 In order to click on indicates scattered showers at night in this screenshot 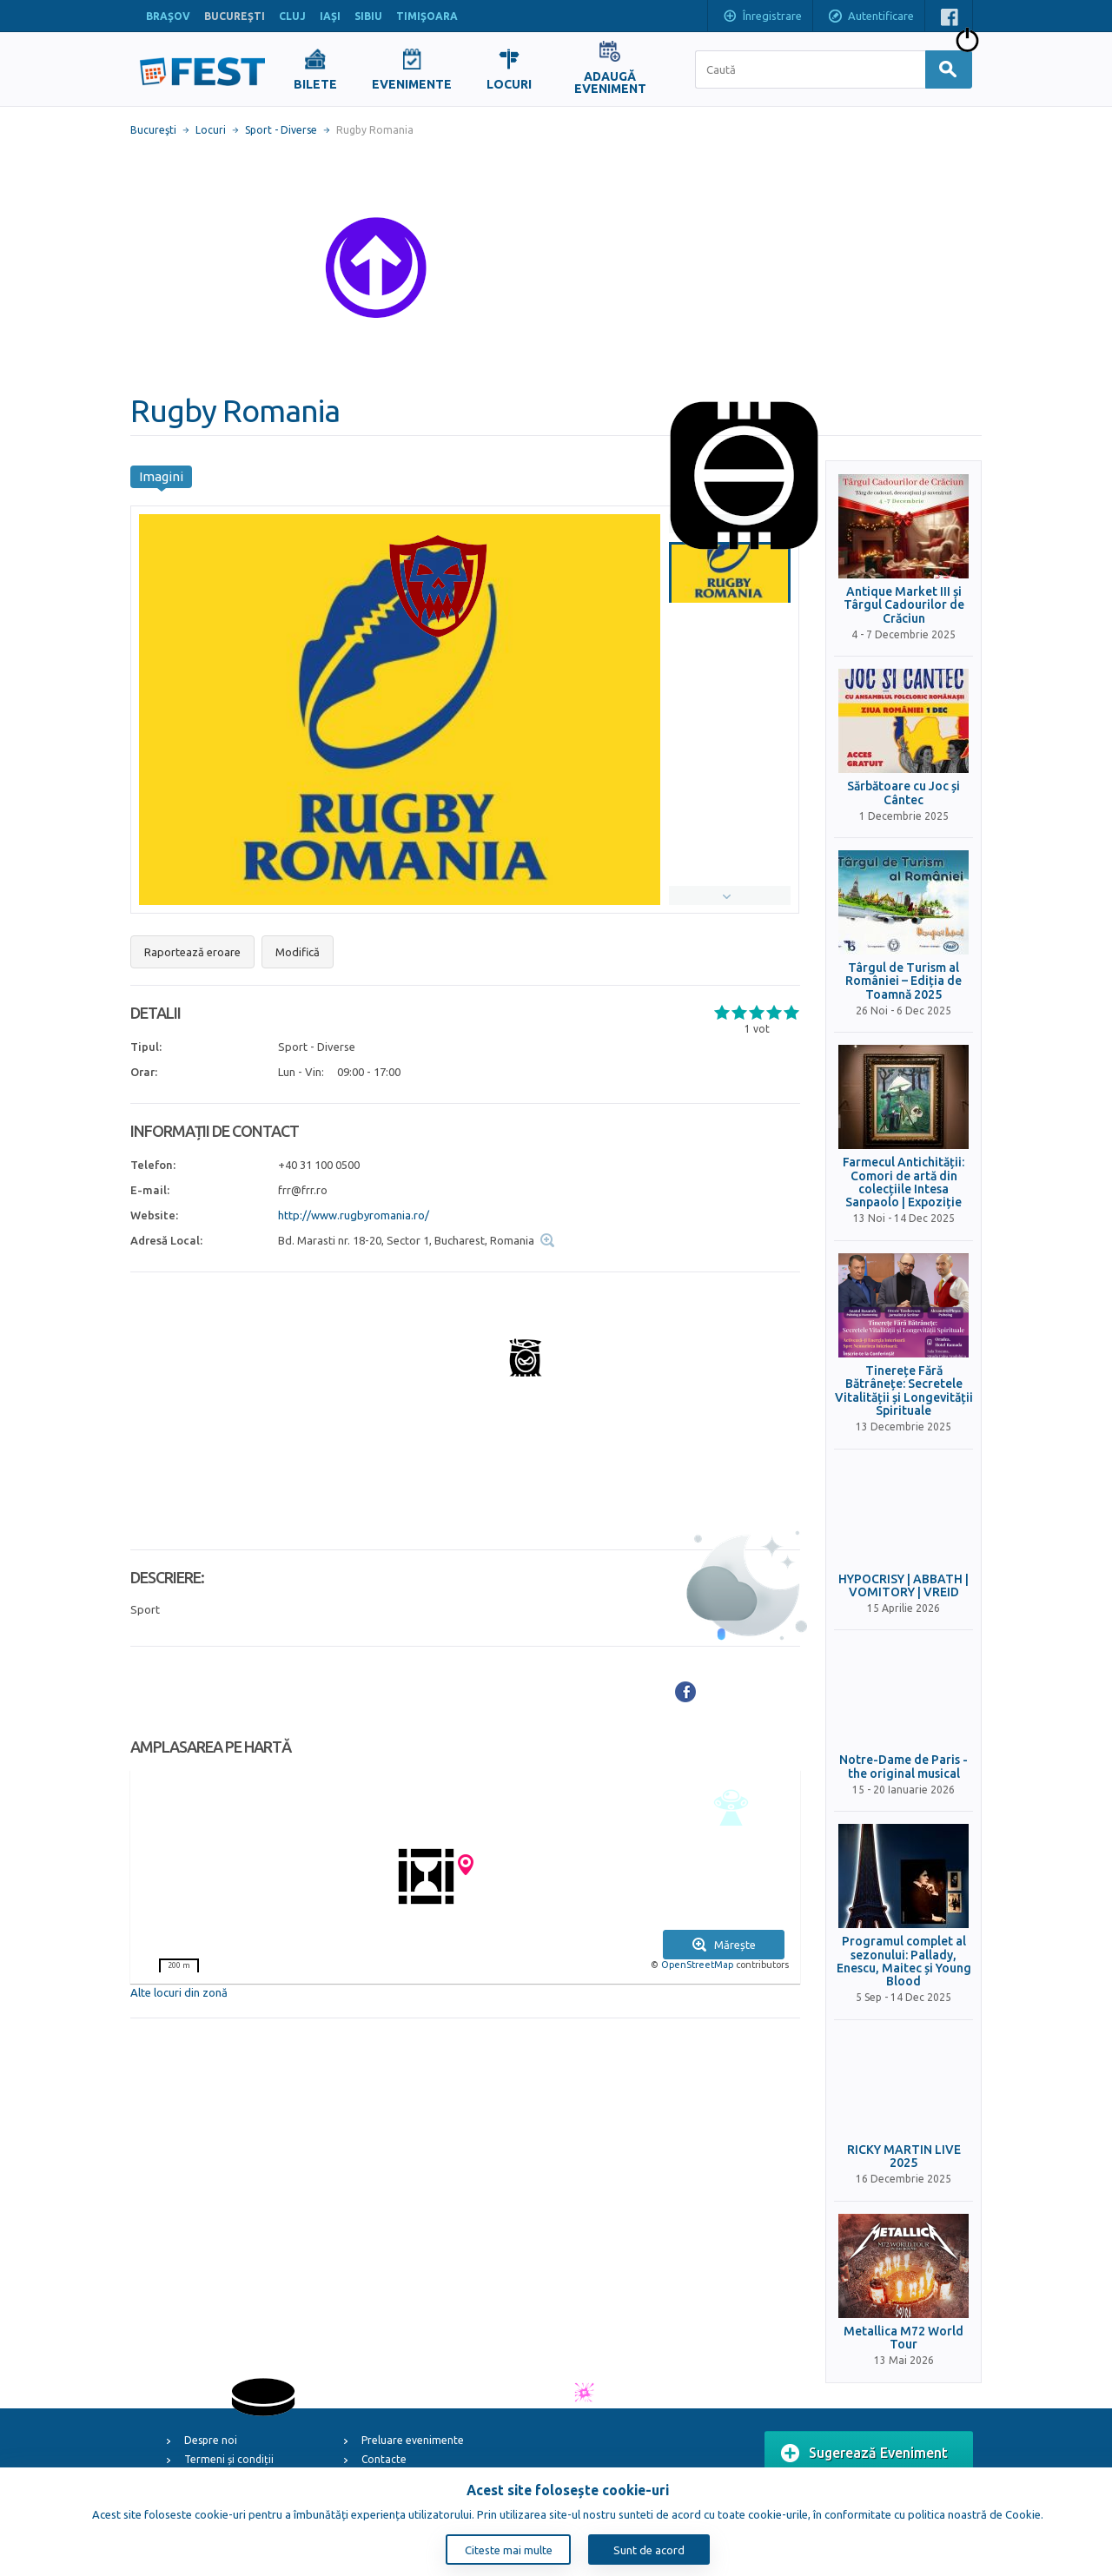, I will do `click(746, 1585)`.